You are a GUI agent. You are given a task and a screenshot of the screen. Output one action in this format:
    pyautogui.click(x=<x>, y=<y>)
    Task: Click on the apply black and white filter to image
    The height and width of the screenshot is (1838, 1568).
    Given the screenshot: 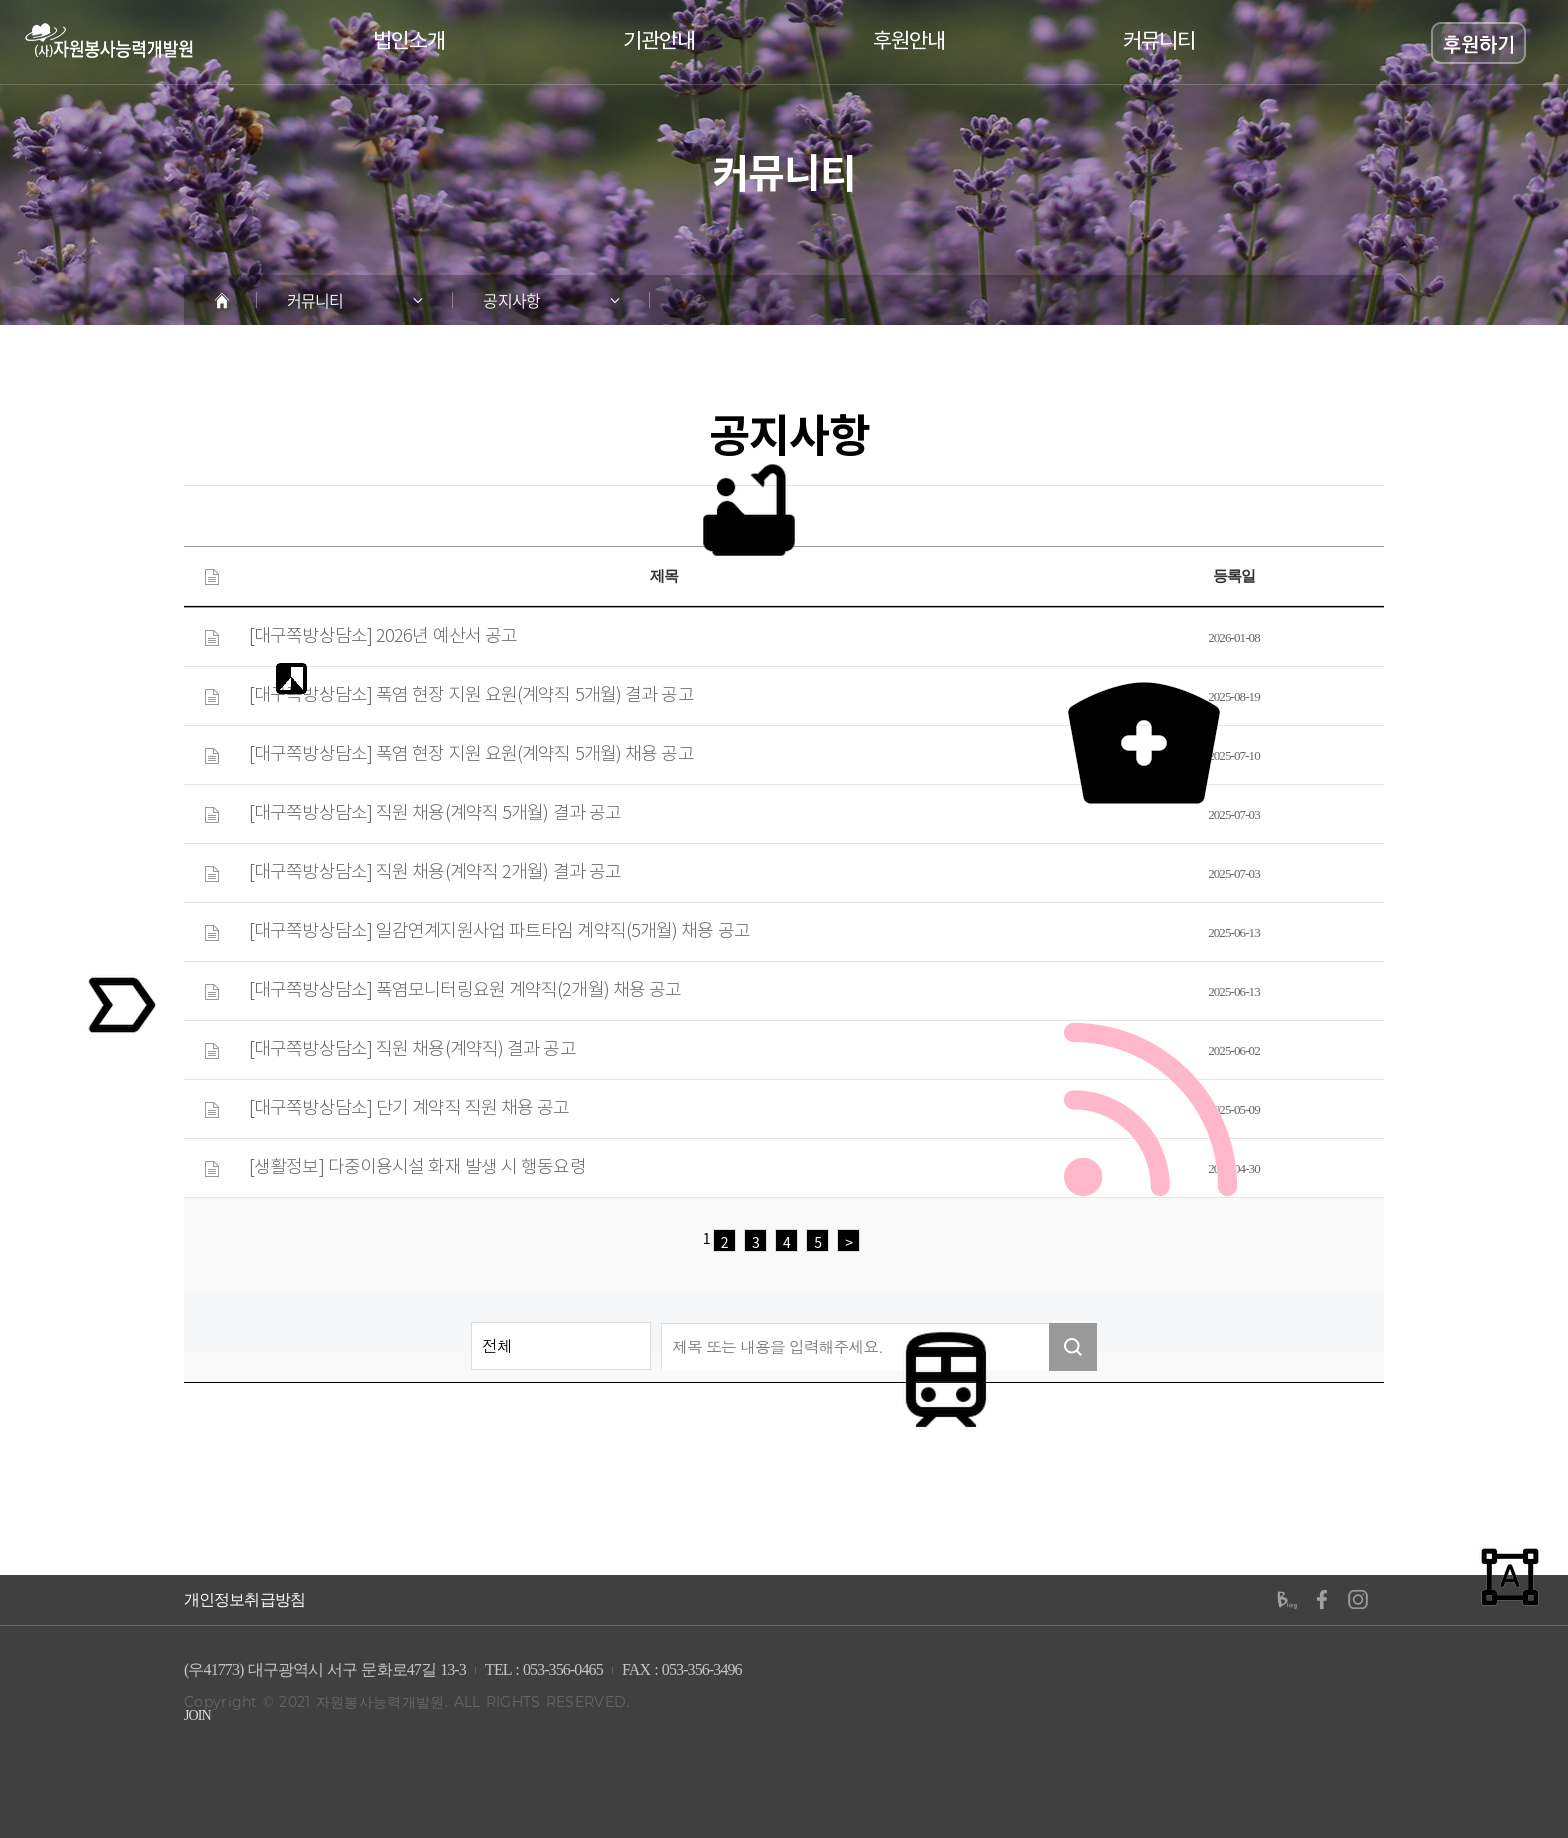 What is the action you would take?
    pyautogui.click(x=291, y=678)
    